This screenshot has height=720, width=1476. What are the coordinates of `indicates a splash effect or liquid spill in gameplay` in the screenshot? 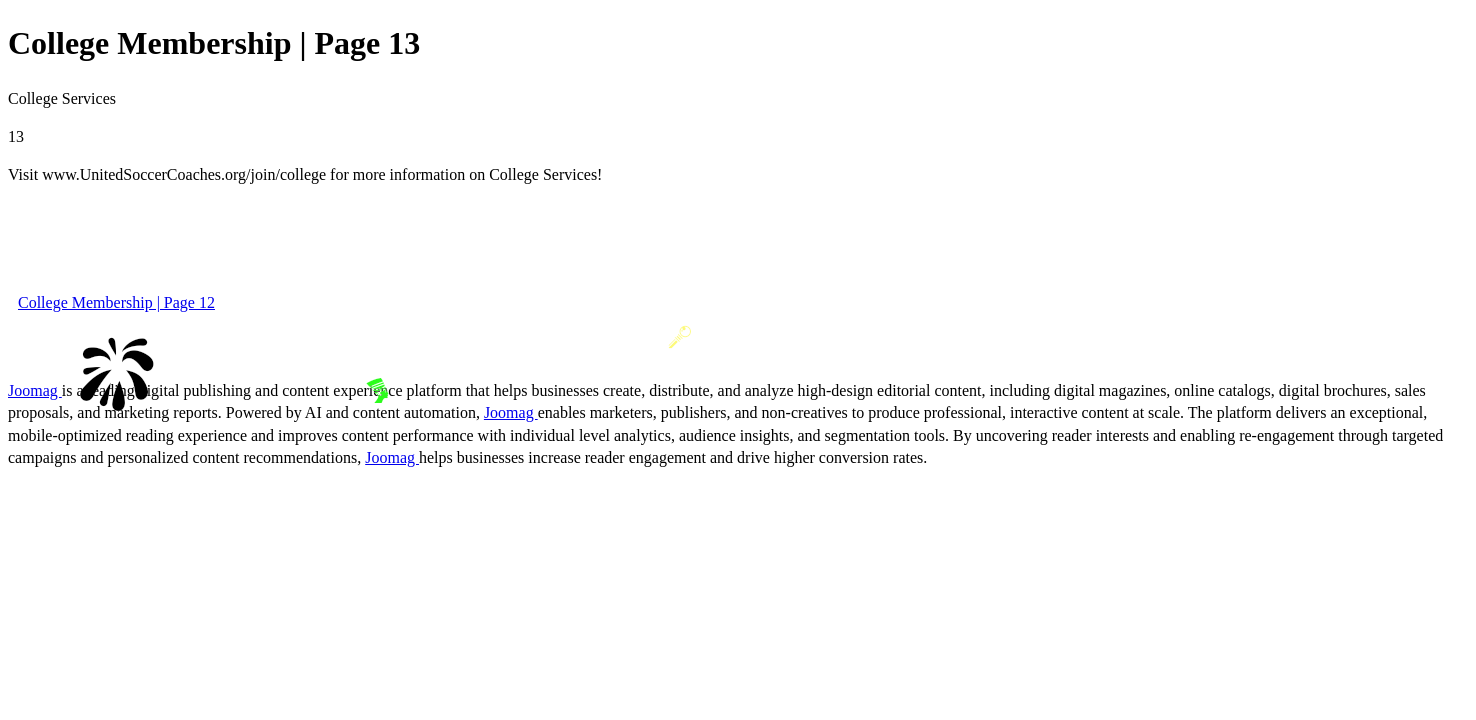 It's located at (116, 374).